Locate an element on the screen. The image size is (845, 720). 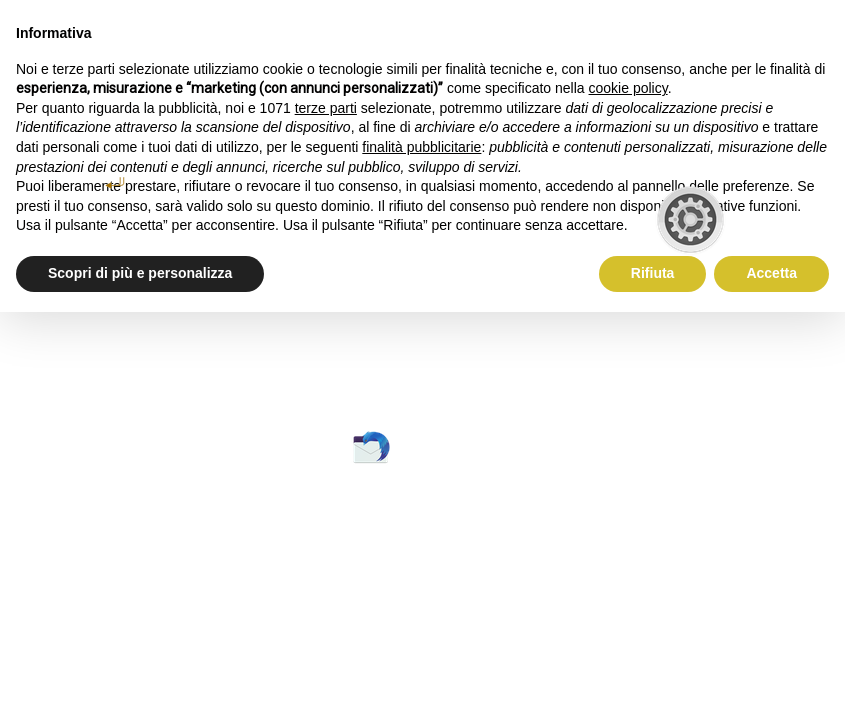
open system preferences is located at coordinates (690, 219).